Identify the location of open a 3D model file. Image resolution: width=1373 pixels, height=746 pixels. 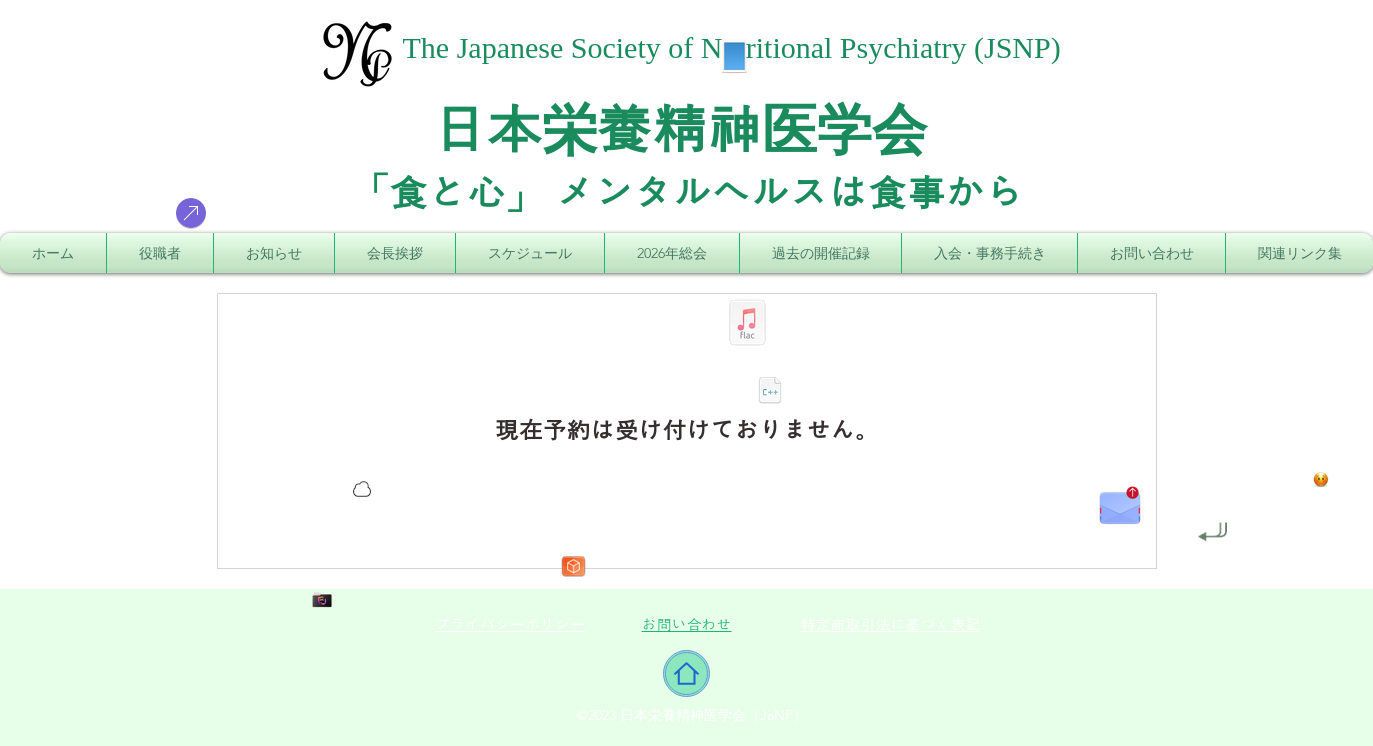
(573, 565).